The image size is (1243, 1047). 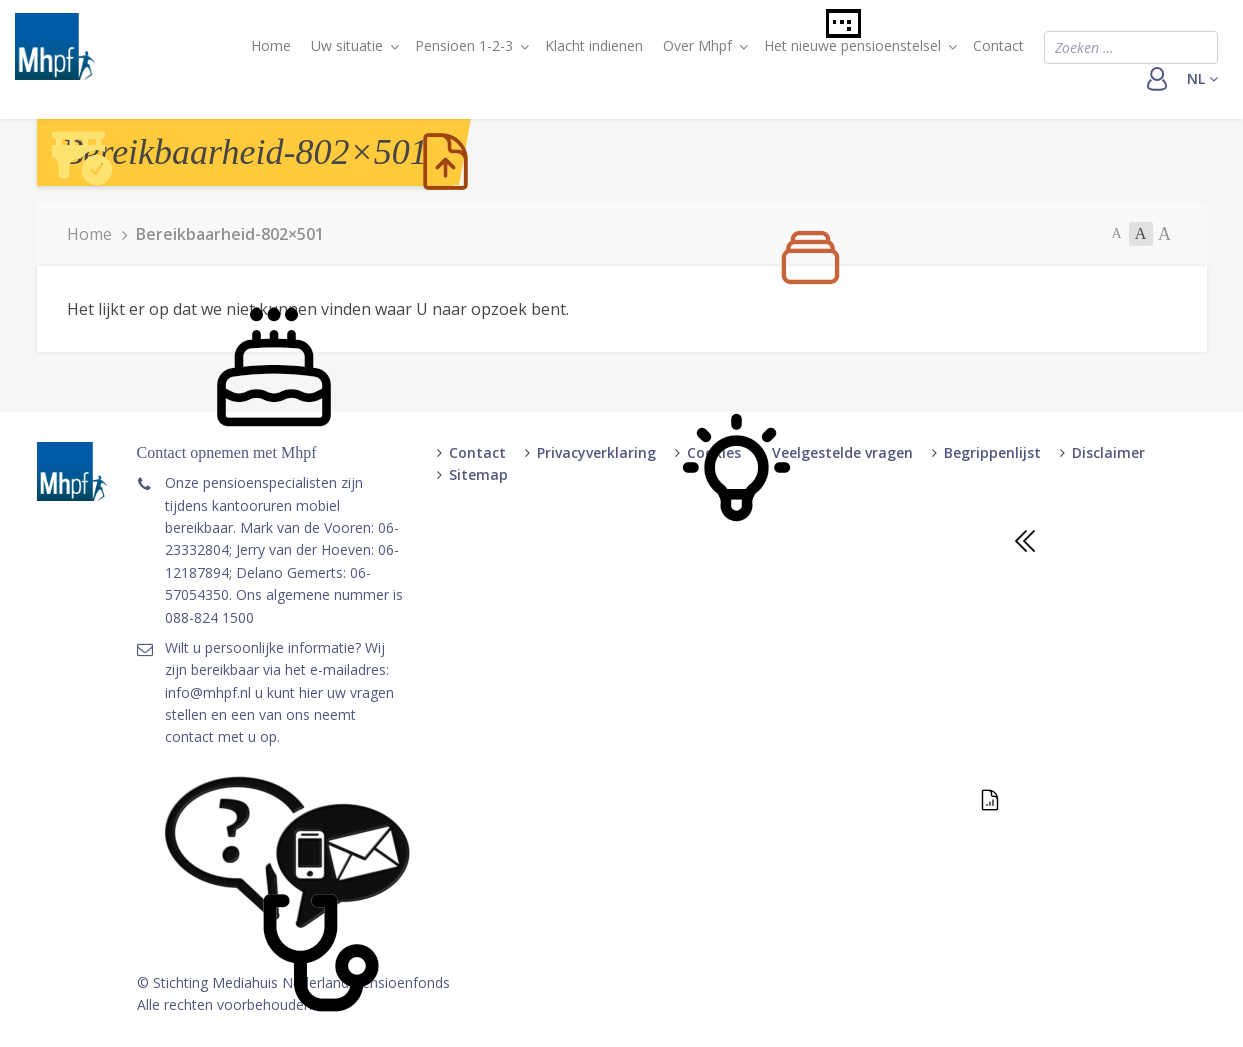 I want to click on bridge inspection verified or approved, so click(x=82, y=155).